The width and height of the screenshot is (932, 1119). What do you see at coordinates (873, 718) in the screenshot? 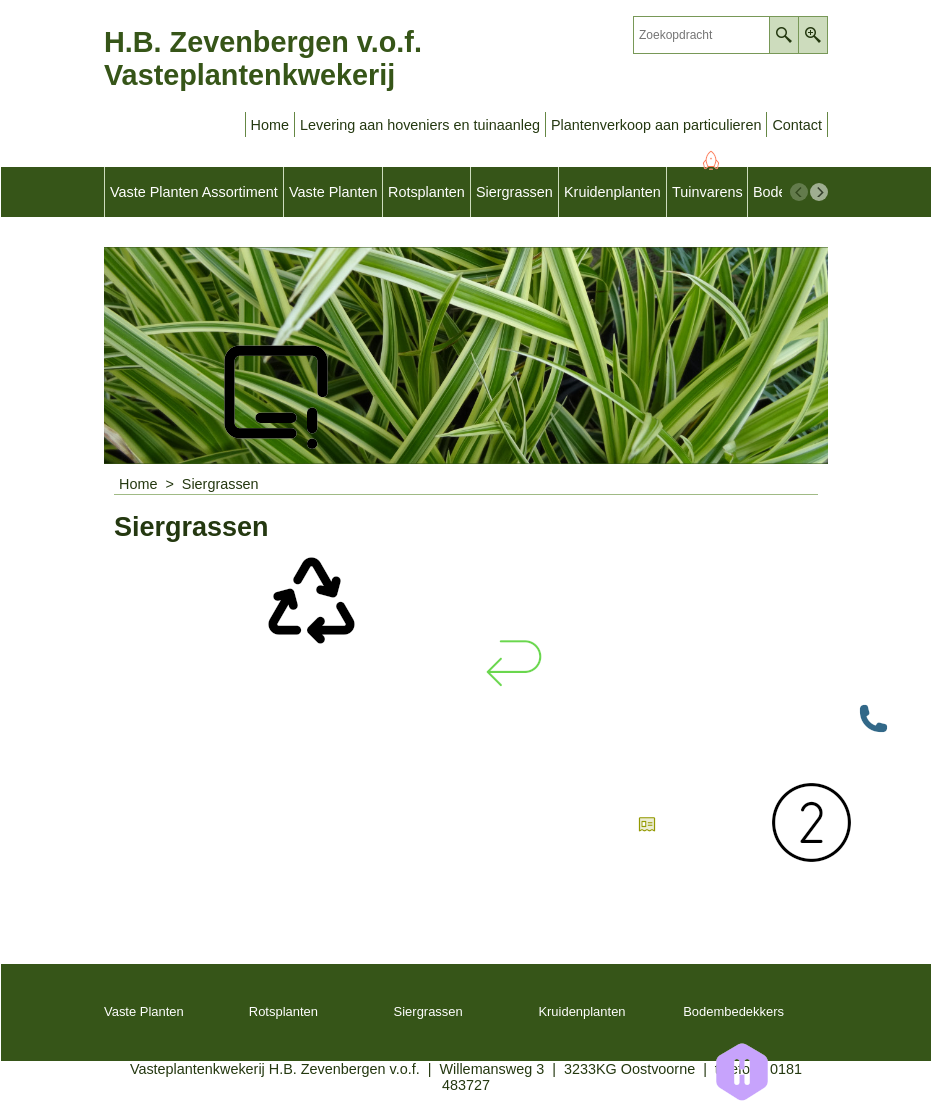
I see `make a phone call` at bounding box center [873, 718].